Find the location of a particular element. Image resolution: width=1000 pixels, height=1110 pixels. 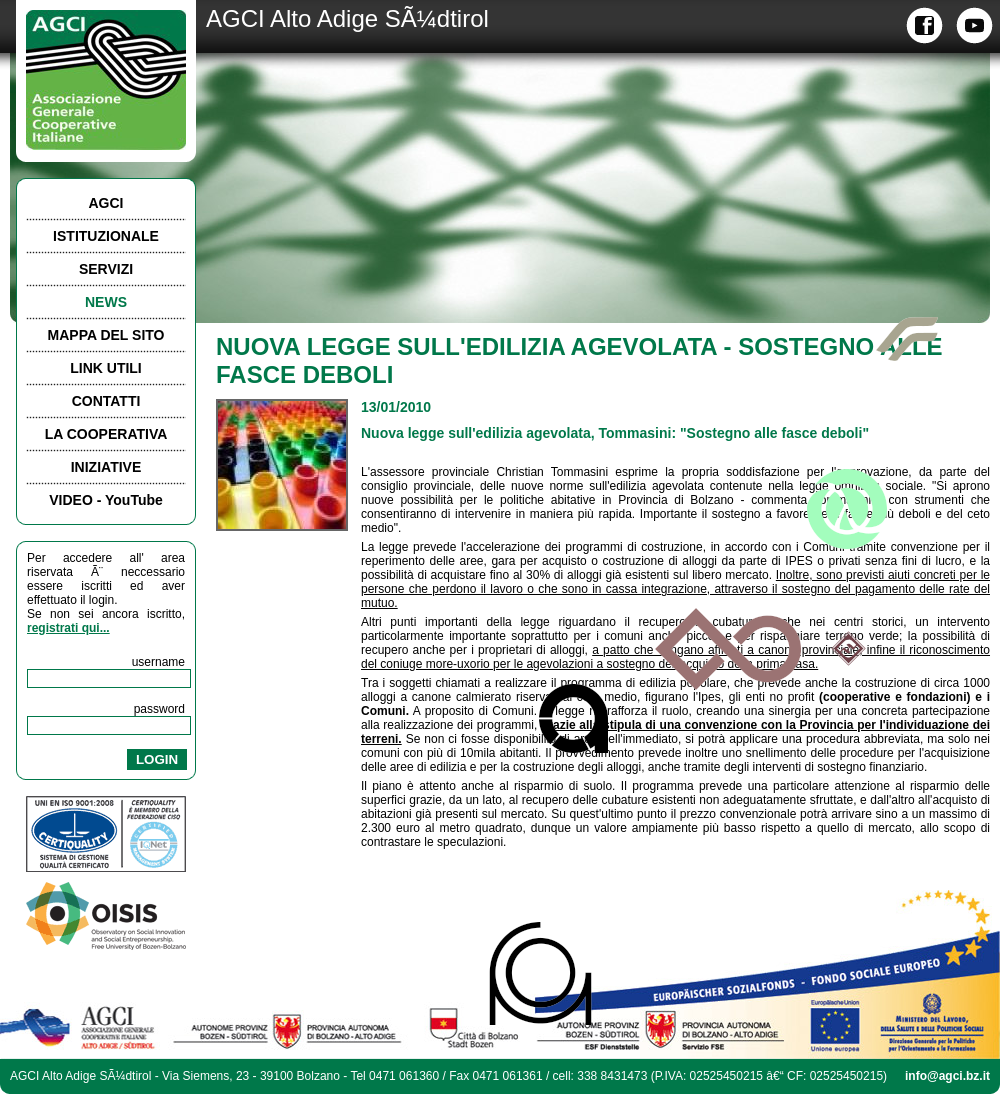

mastercomfig logo - a Team Fortress 2 performance optimization tool is located at coordinates (540, 973).